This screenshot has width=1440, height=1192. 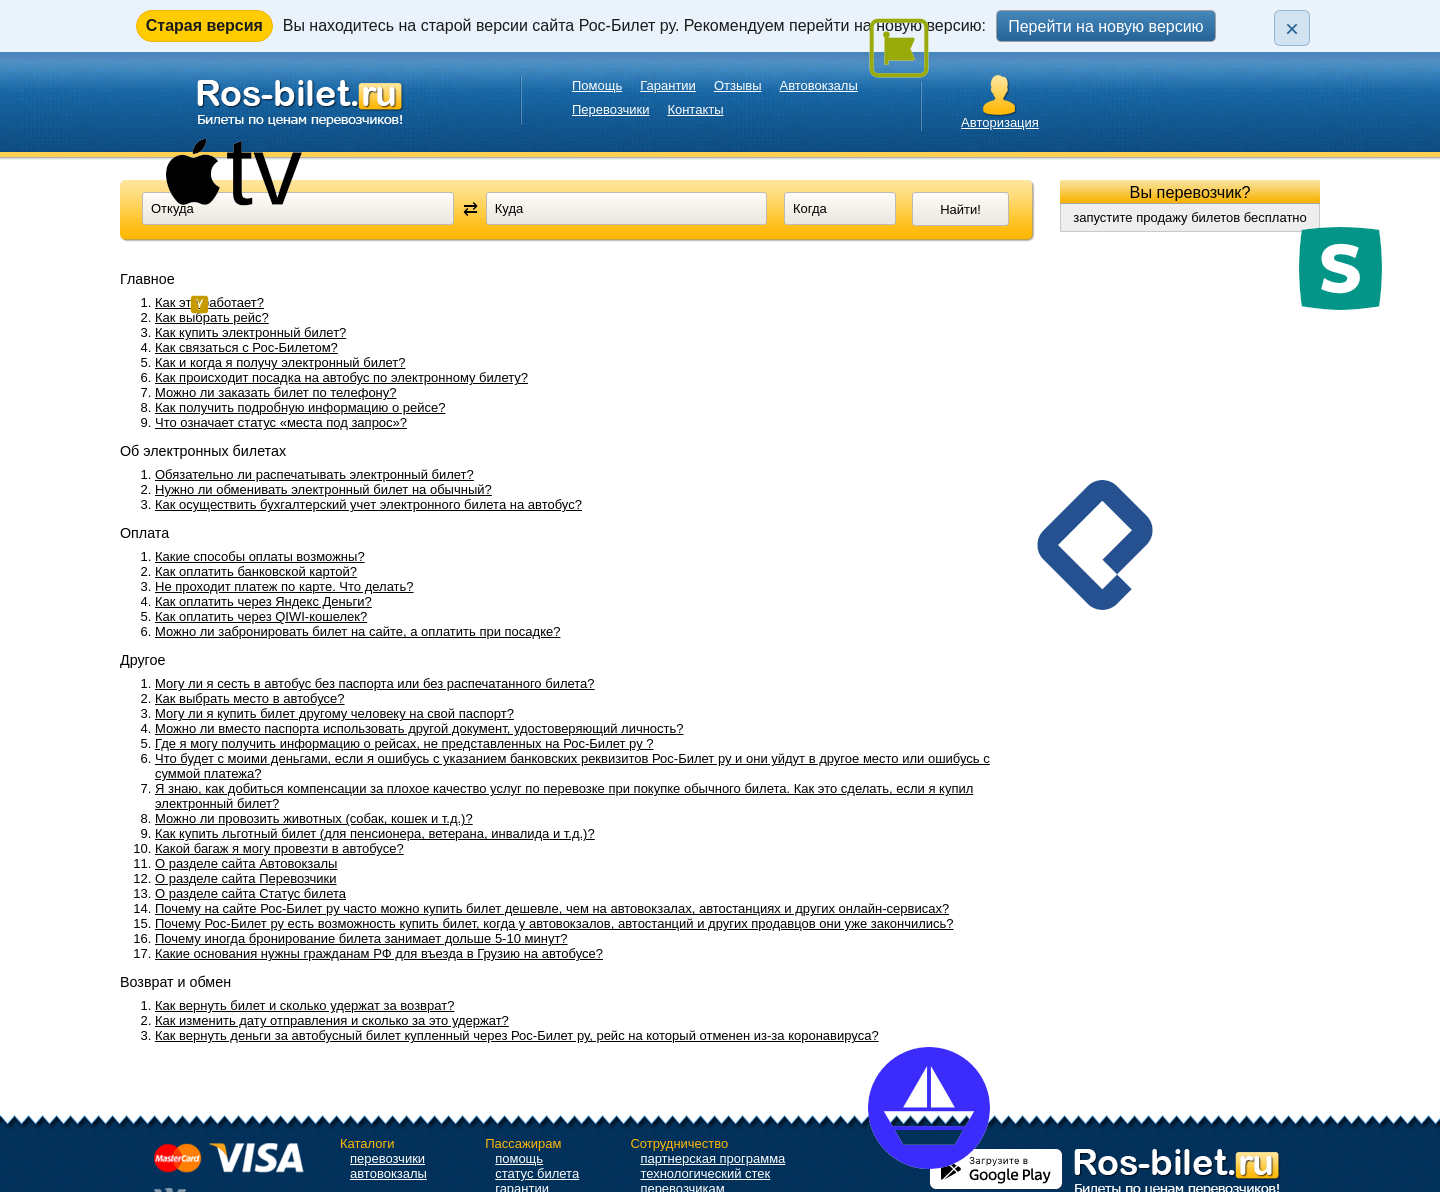 I want to click on open hacker news, so click(x=199, y=304).